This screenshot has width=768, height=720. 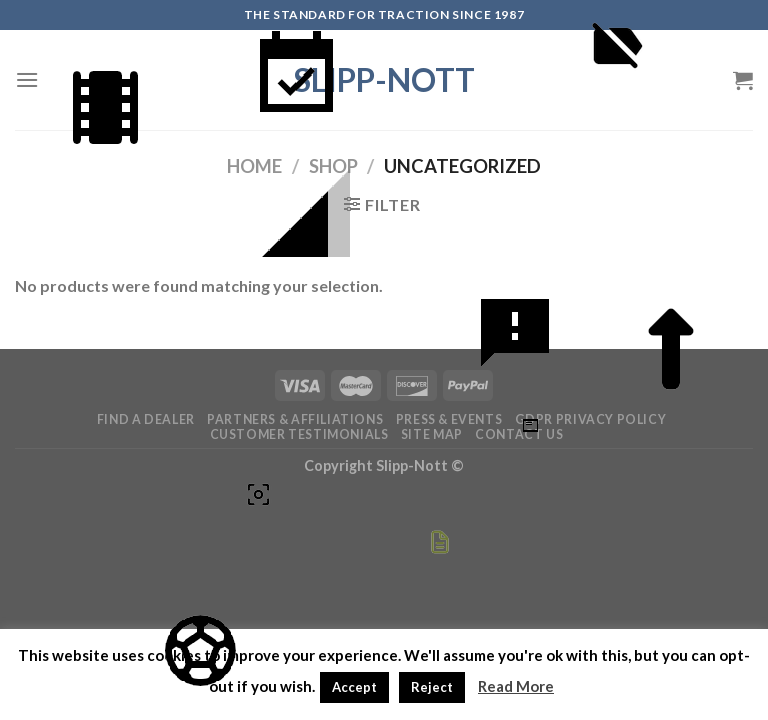 I want to click on indicates current cellular network signal strength, so click(x=306, y=213).